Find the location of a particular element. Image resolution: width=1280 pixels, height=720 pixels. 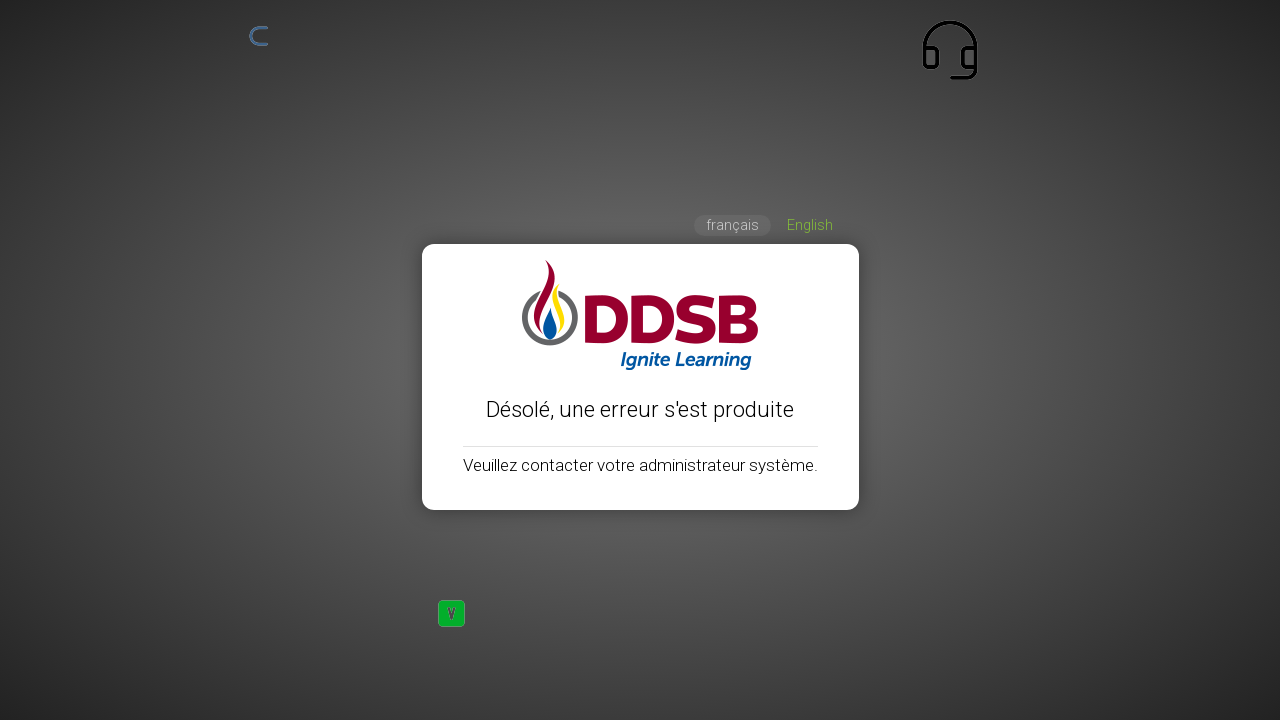

indicates a proper subset relationship in mathematical notation is located at coordinates (259, 36).